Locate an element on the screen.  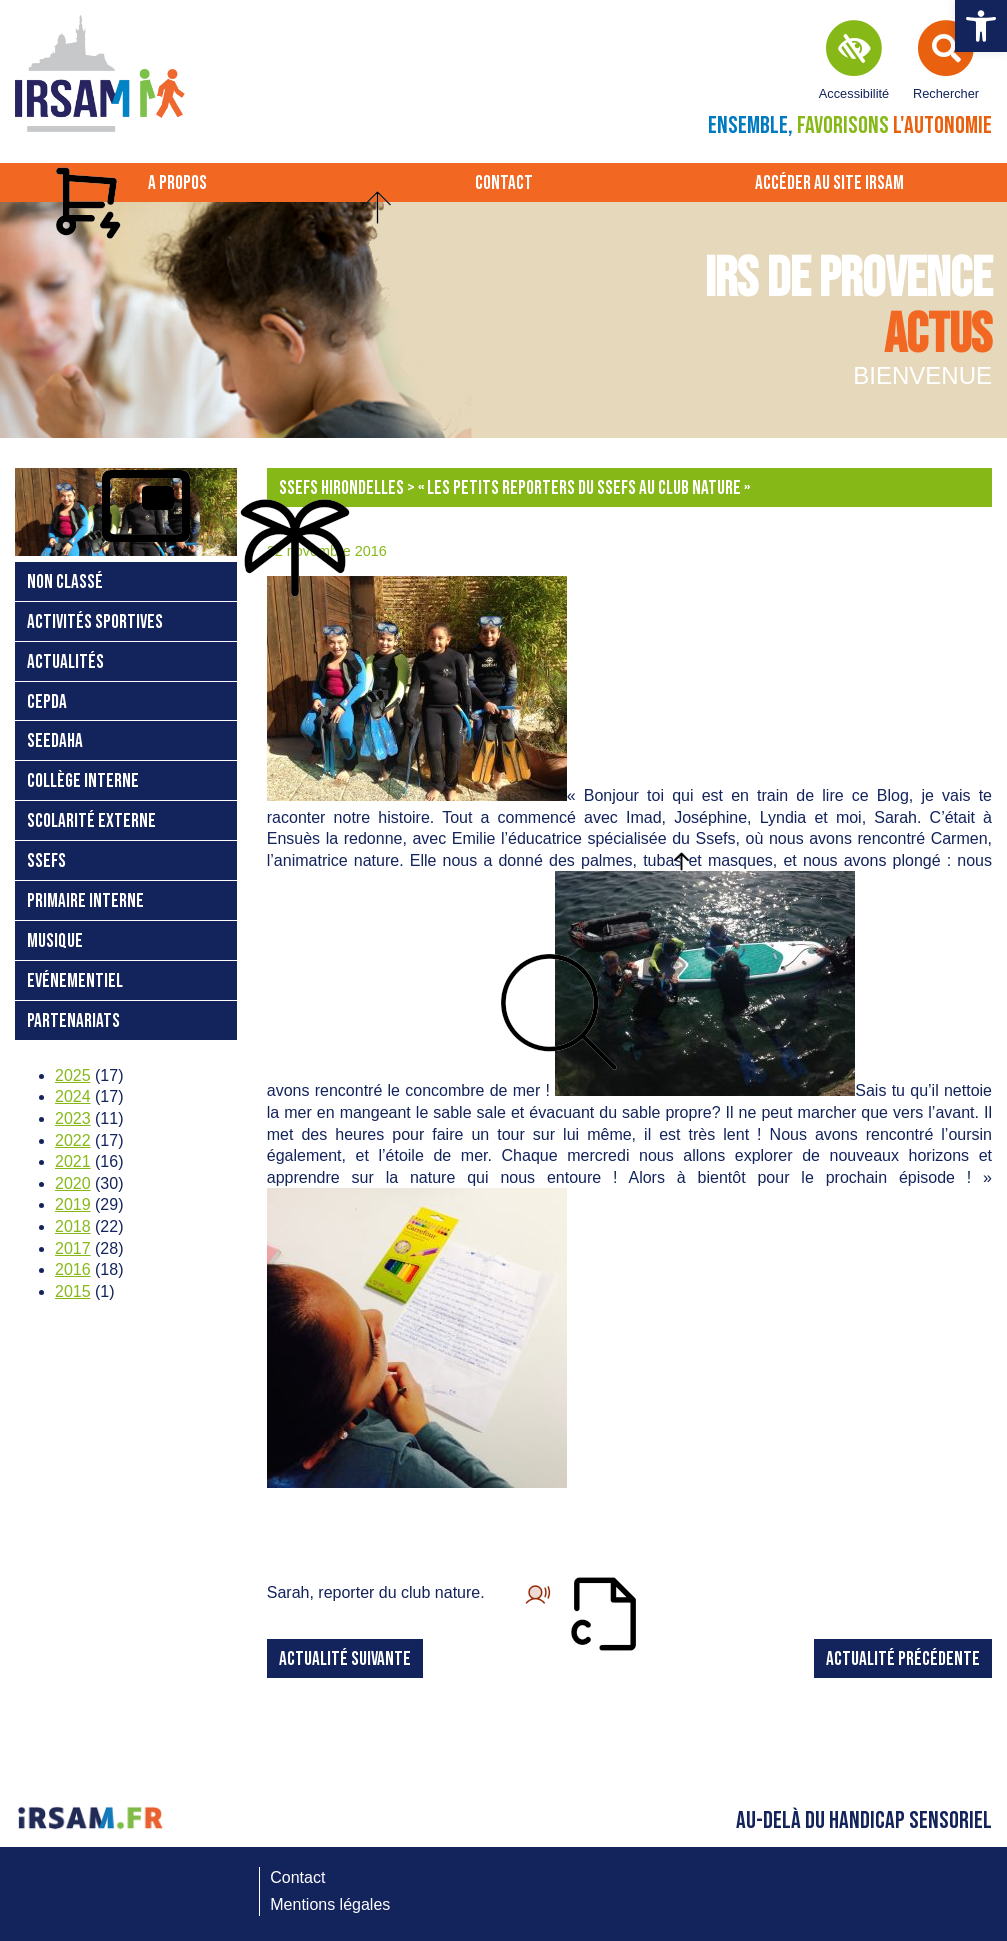
enable picture-in-picture mode is located at coordinates (146, 506).